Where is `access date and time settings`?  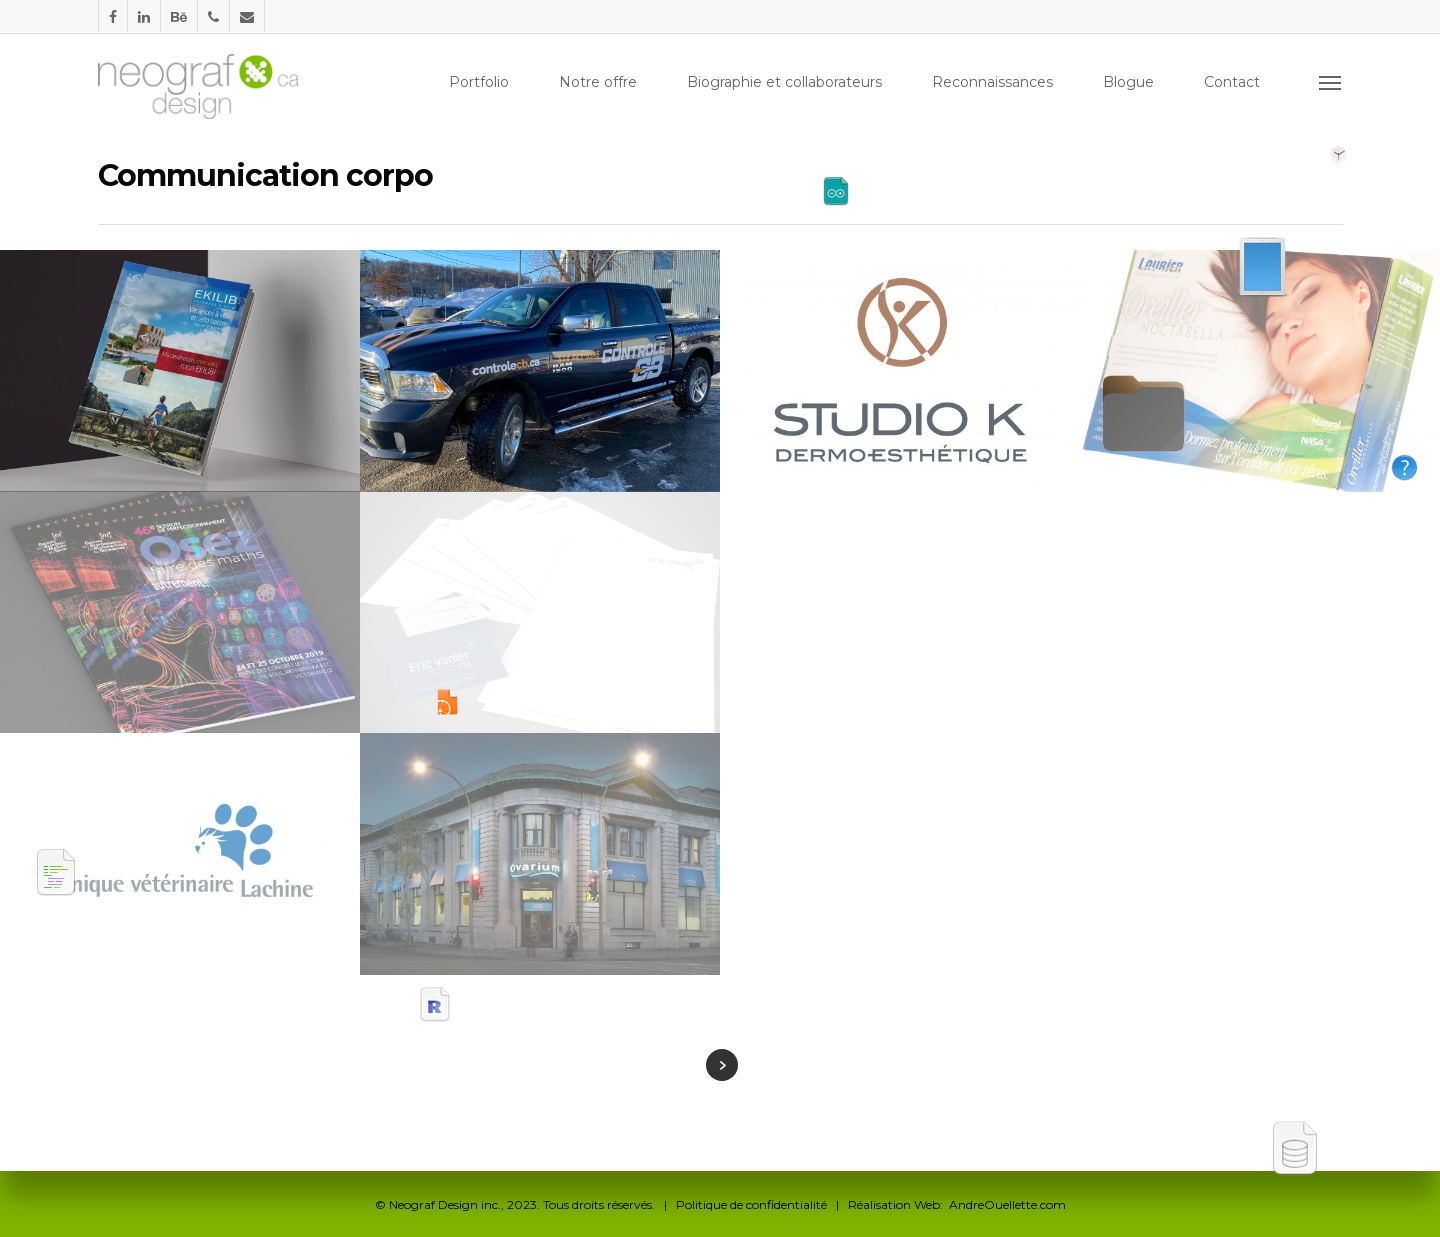 access date and time settings is located at coordinates (1338, 154).